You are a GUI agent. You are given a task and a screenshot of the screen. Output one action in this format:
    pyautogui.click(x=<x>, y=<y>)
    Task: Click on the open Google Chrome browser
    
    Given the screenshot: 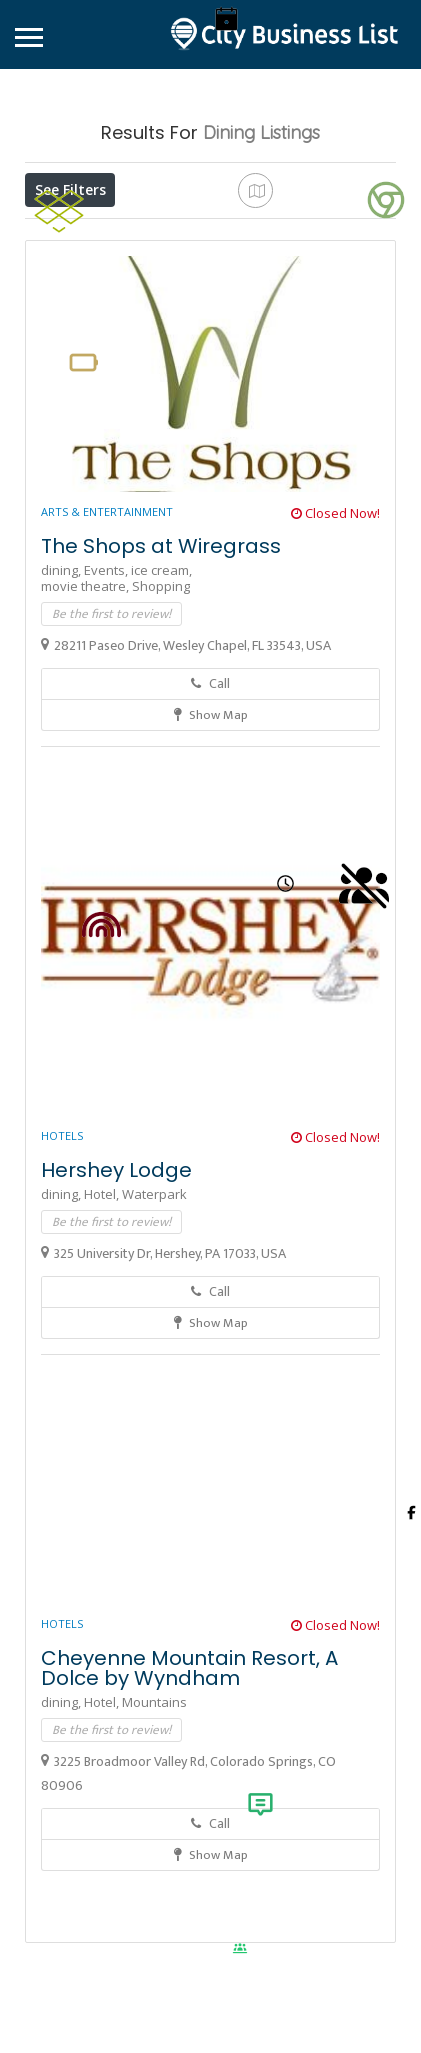 What is the action you would take?
    pyautogui.click(x=386, y=200)
    